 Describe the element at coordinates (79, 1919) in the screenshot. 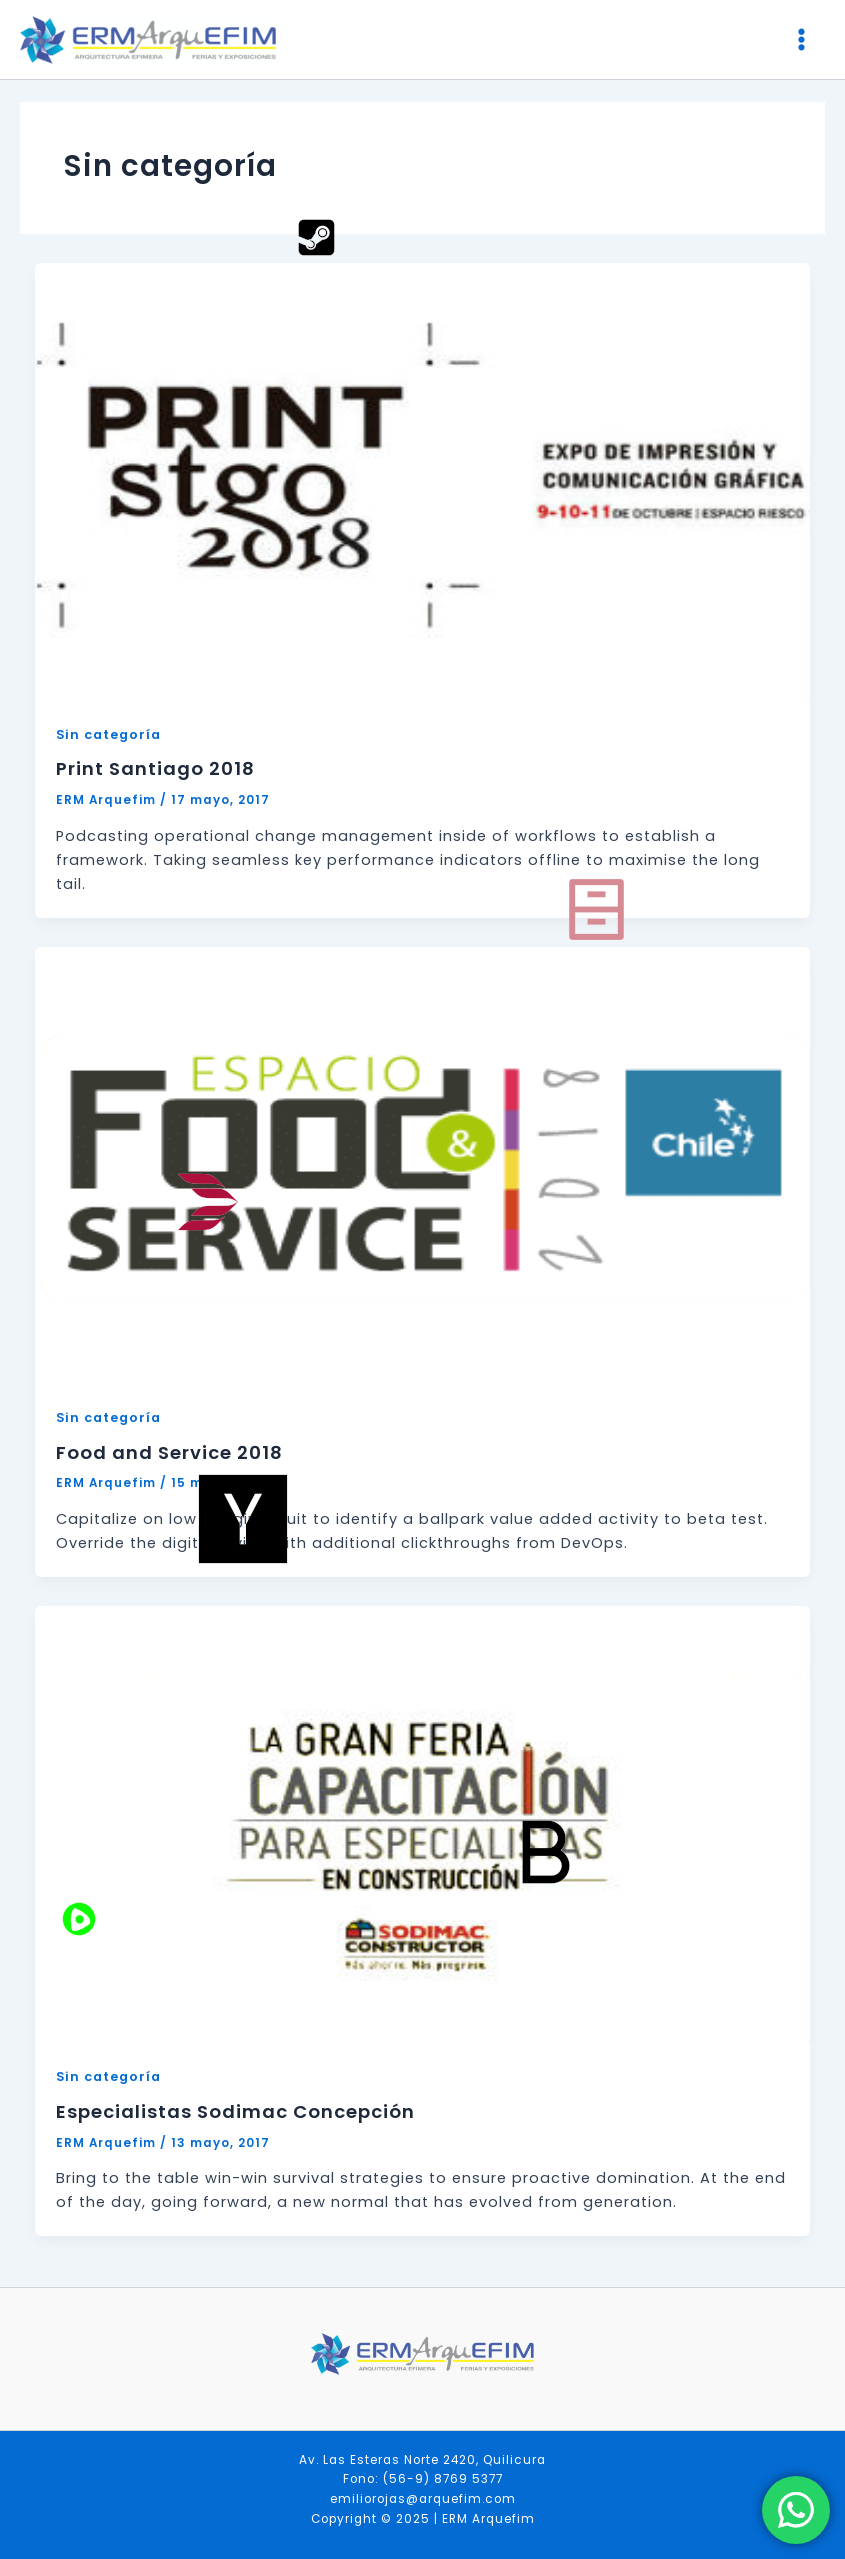

I see `centercode brand logo` at that location.